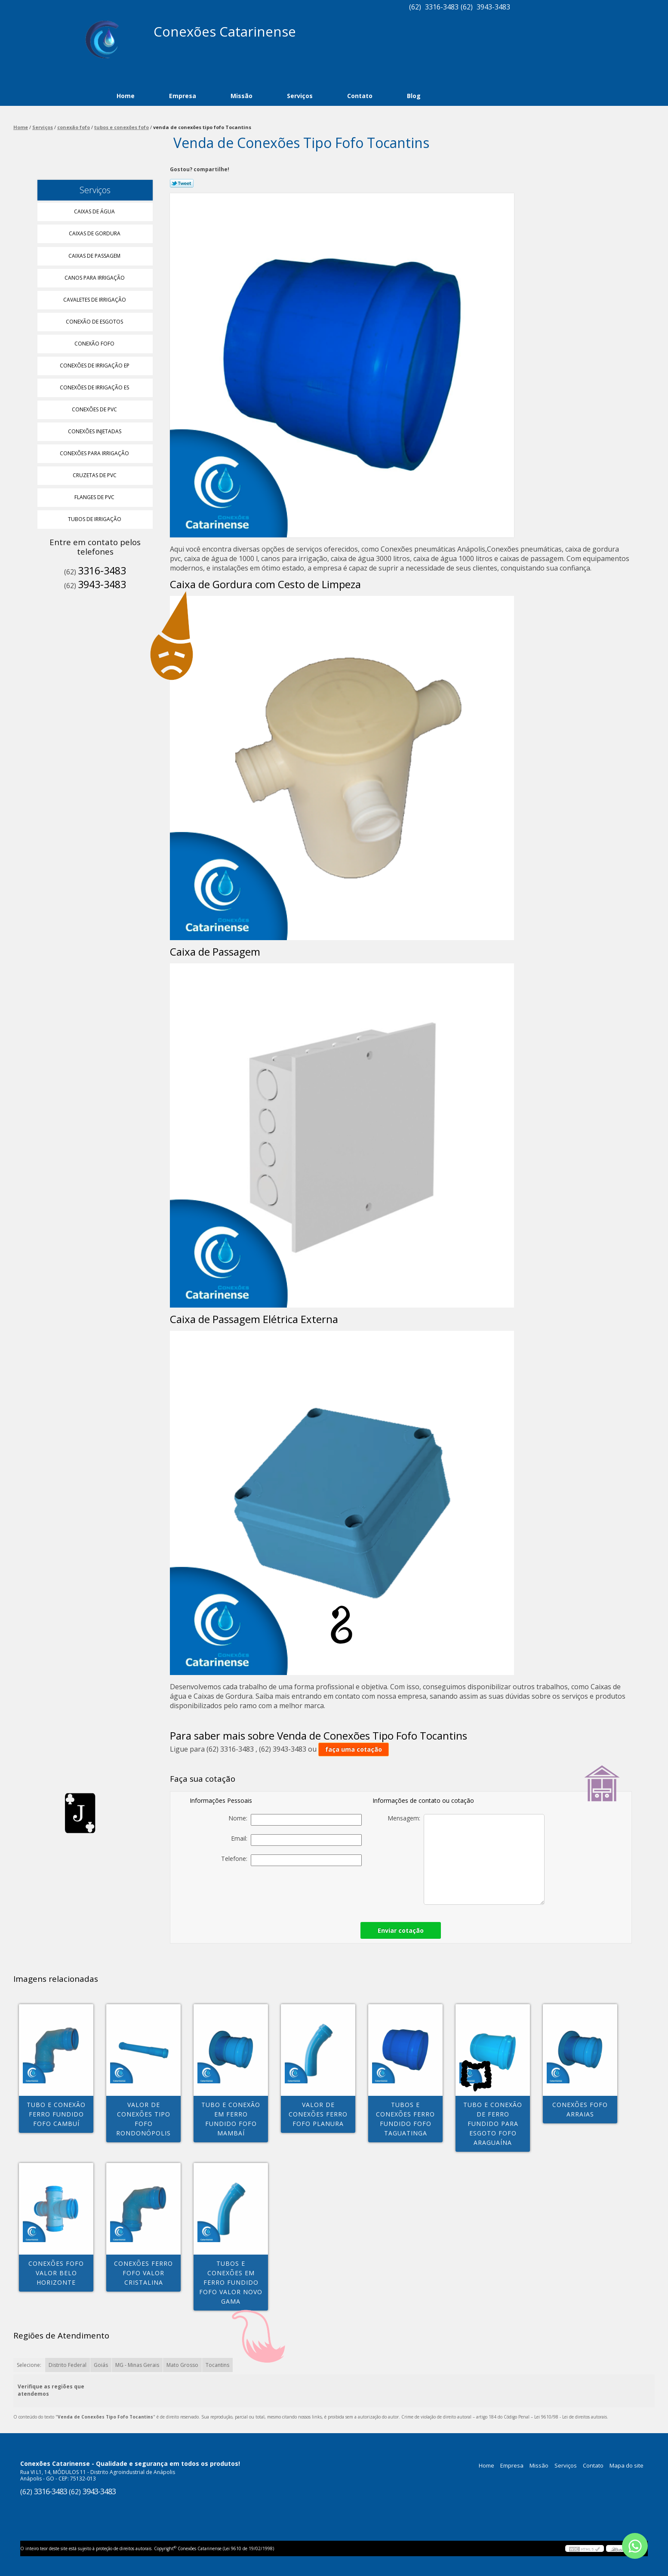 This screenshot has height=2576, width=668. Describe the element at coordinates (602, 1783) in the screenshot. I see `access temple or shrine location` at that location.